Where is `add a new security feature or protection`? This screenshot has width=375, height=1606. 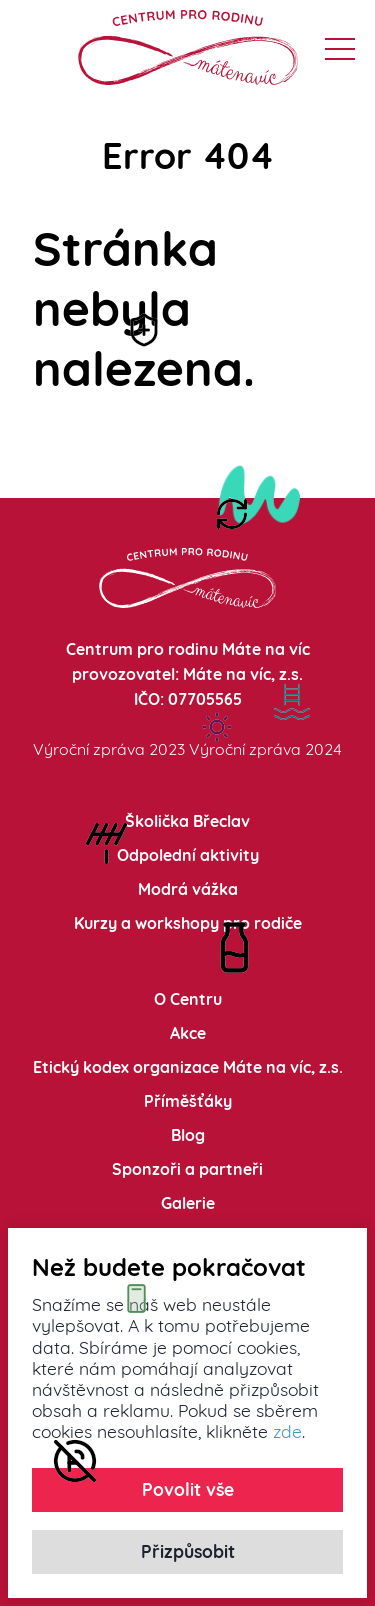
add a new security feature or protection is located at coordinates (144, 330).